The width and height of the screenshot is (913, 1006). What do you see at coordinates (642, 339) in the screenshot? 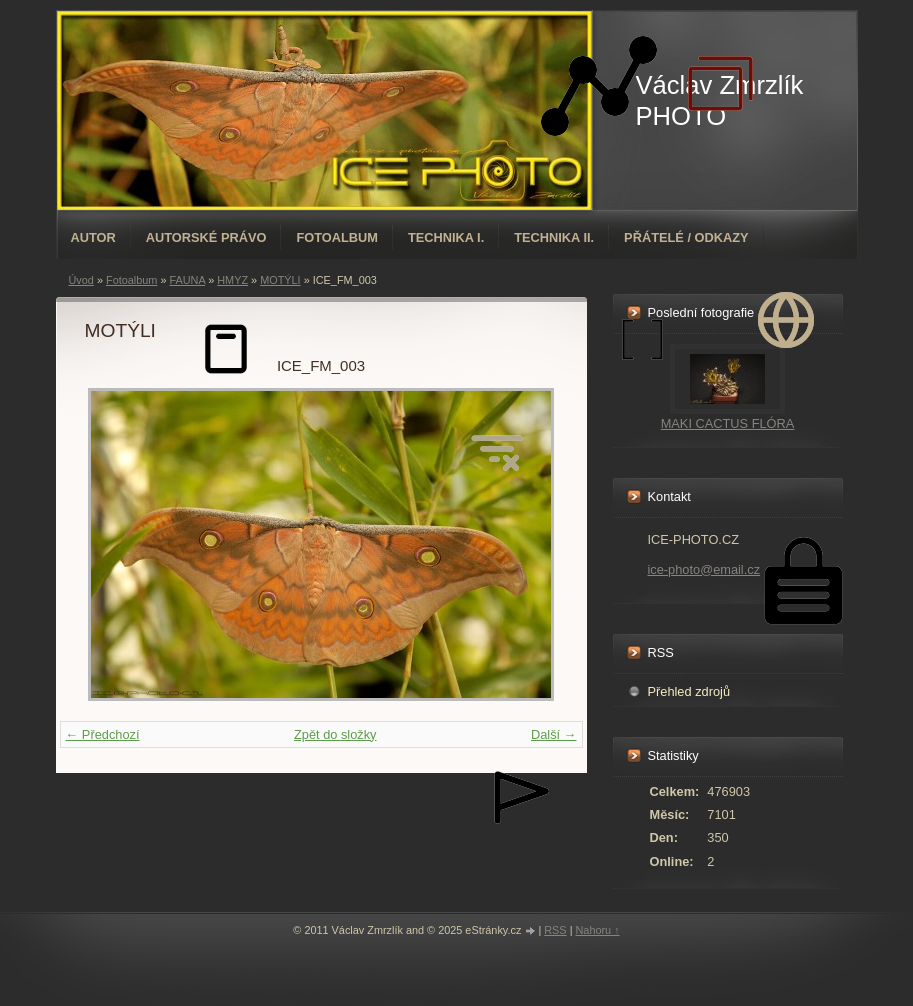
I see `insert or edit code brackets` at bounding box center [642, 339].